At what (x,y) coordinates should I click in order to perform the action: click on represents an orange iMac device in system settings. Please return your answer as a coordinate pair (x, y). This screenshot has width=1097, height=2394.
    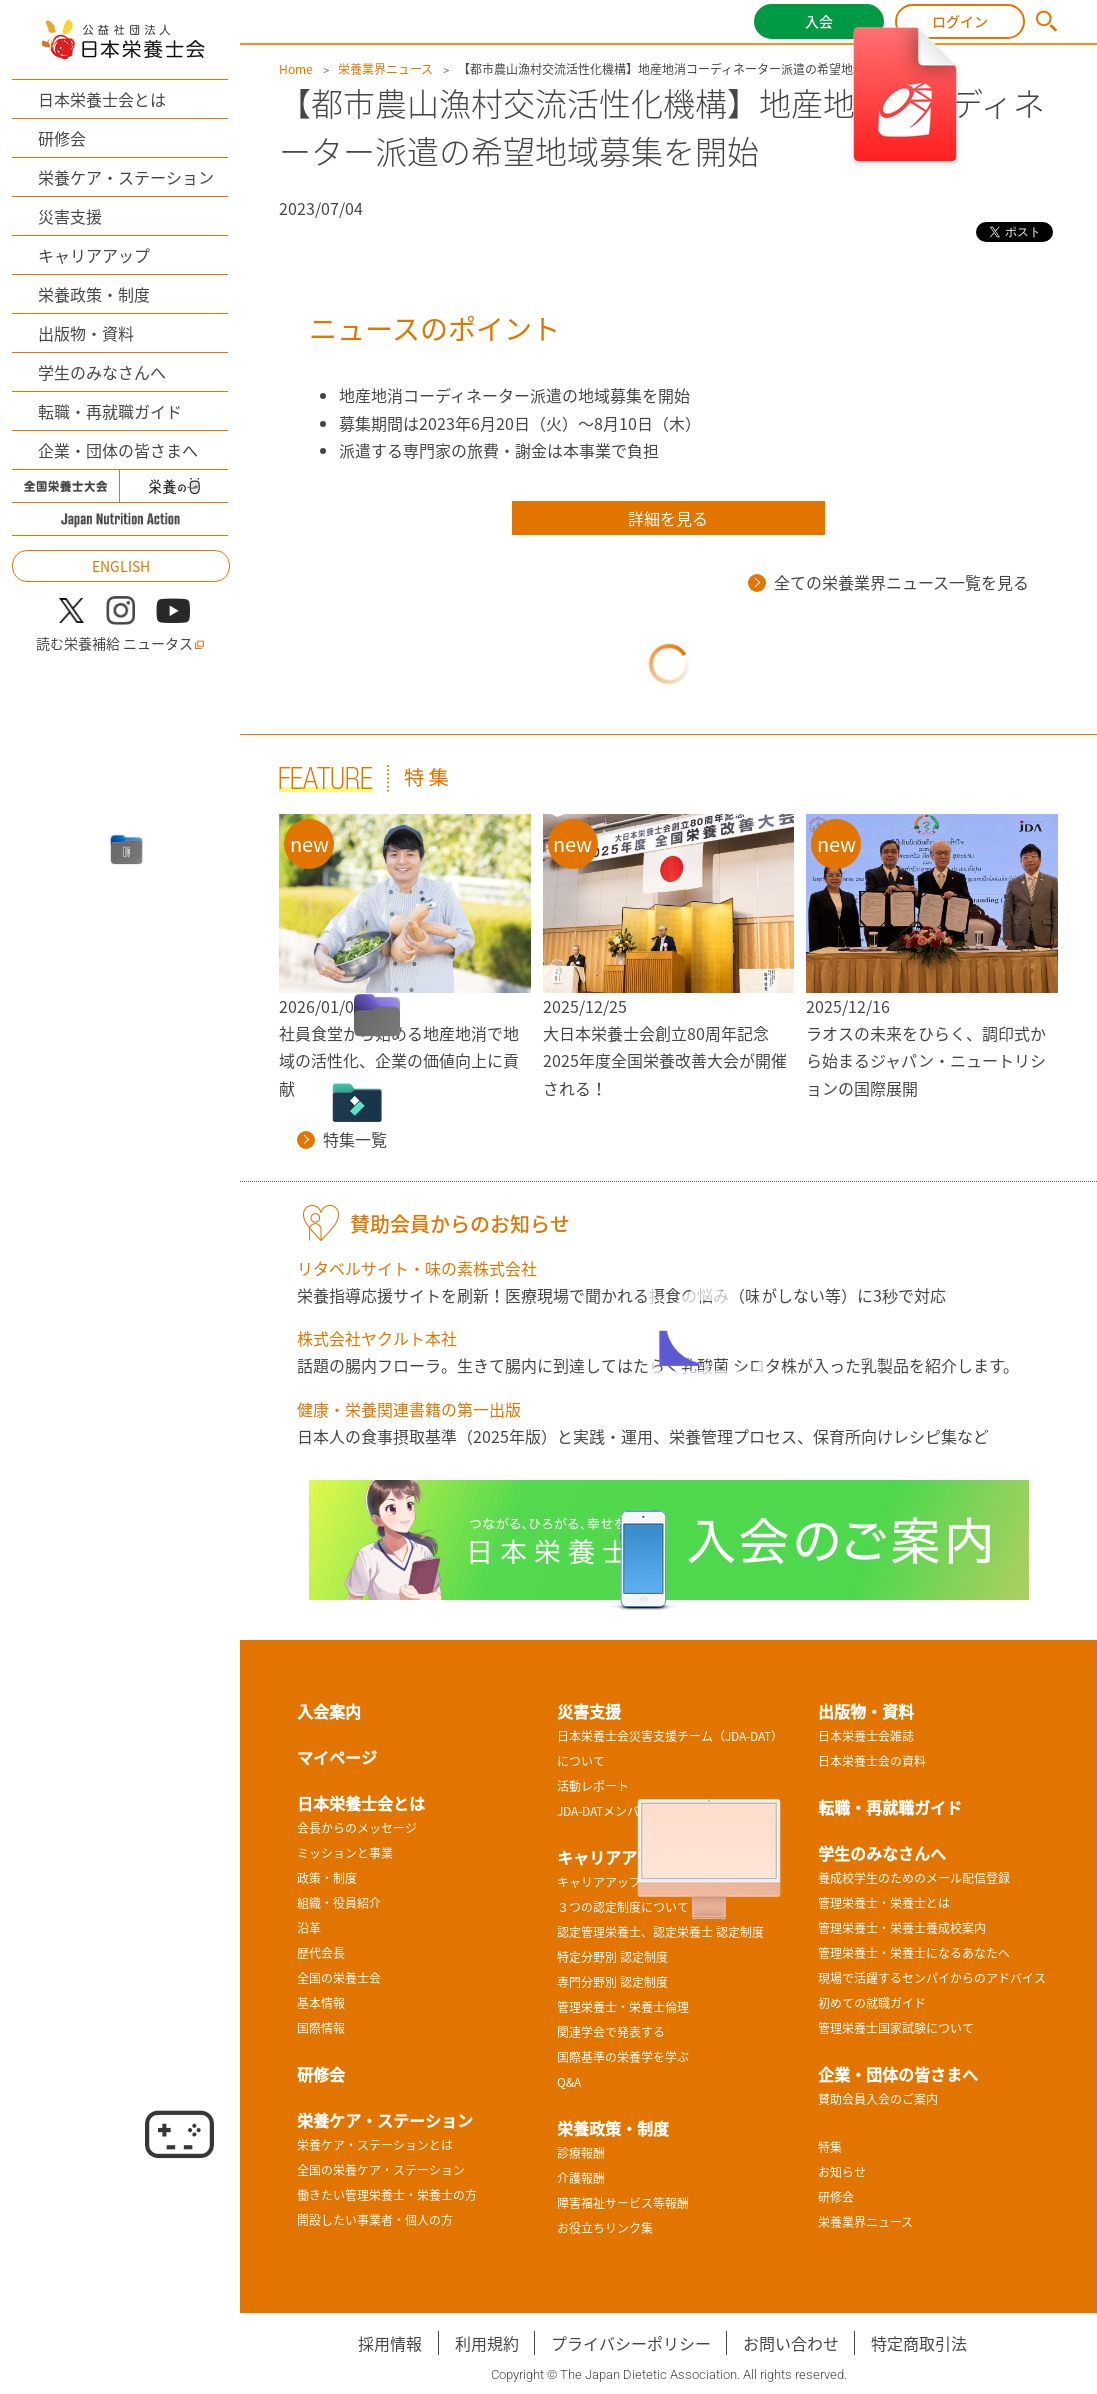
    Looking at the image, I should click on (709, 1857).